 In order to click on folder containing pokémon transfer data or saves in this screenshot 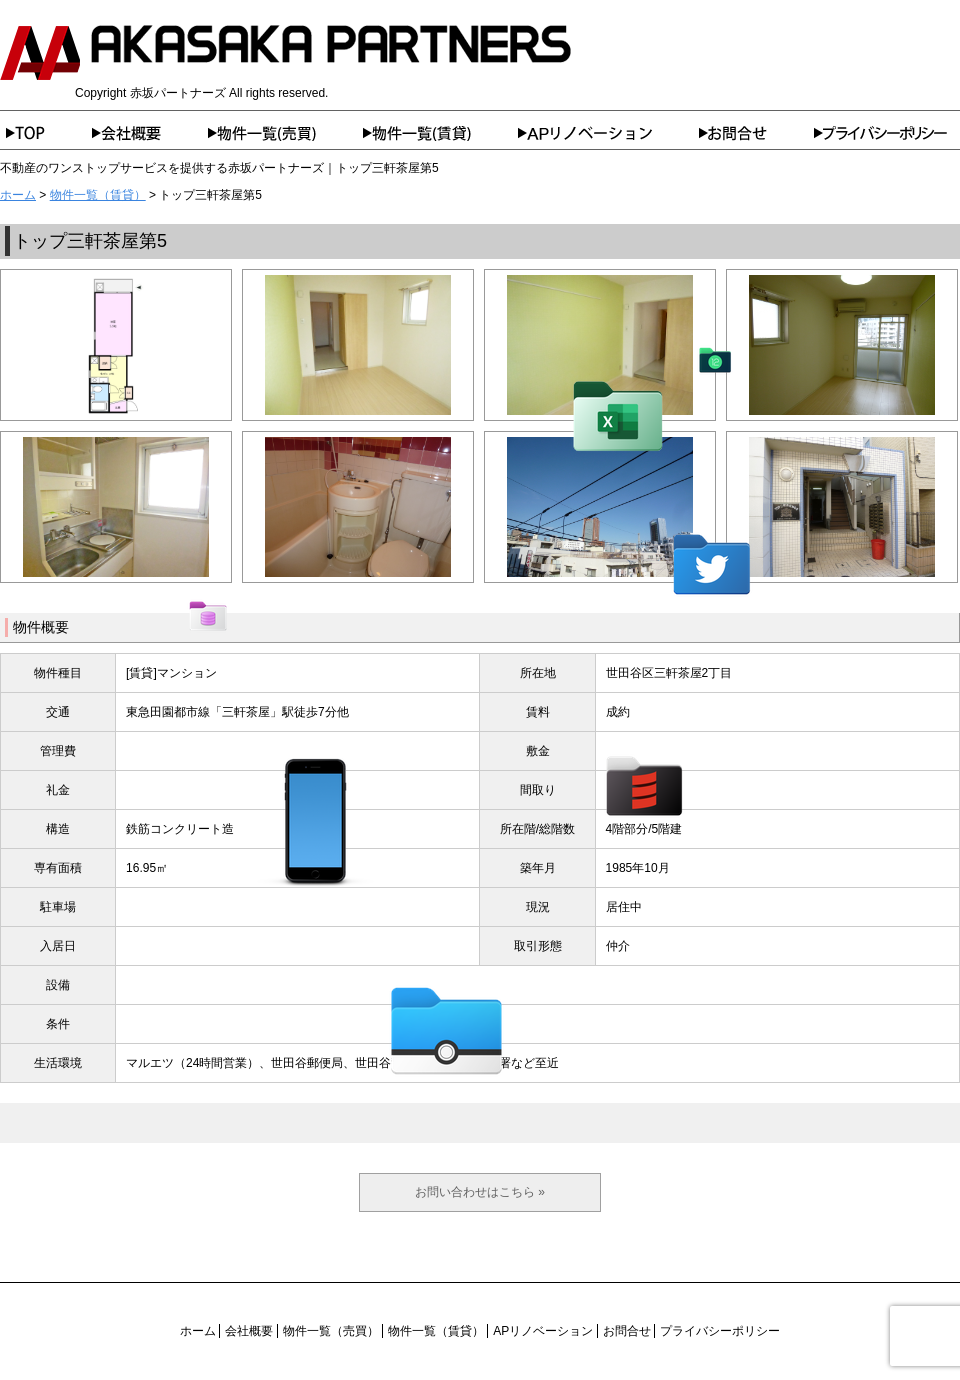, I will do `click(446, 1034)`.